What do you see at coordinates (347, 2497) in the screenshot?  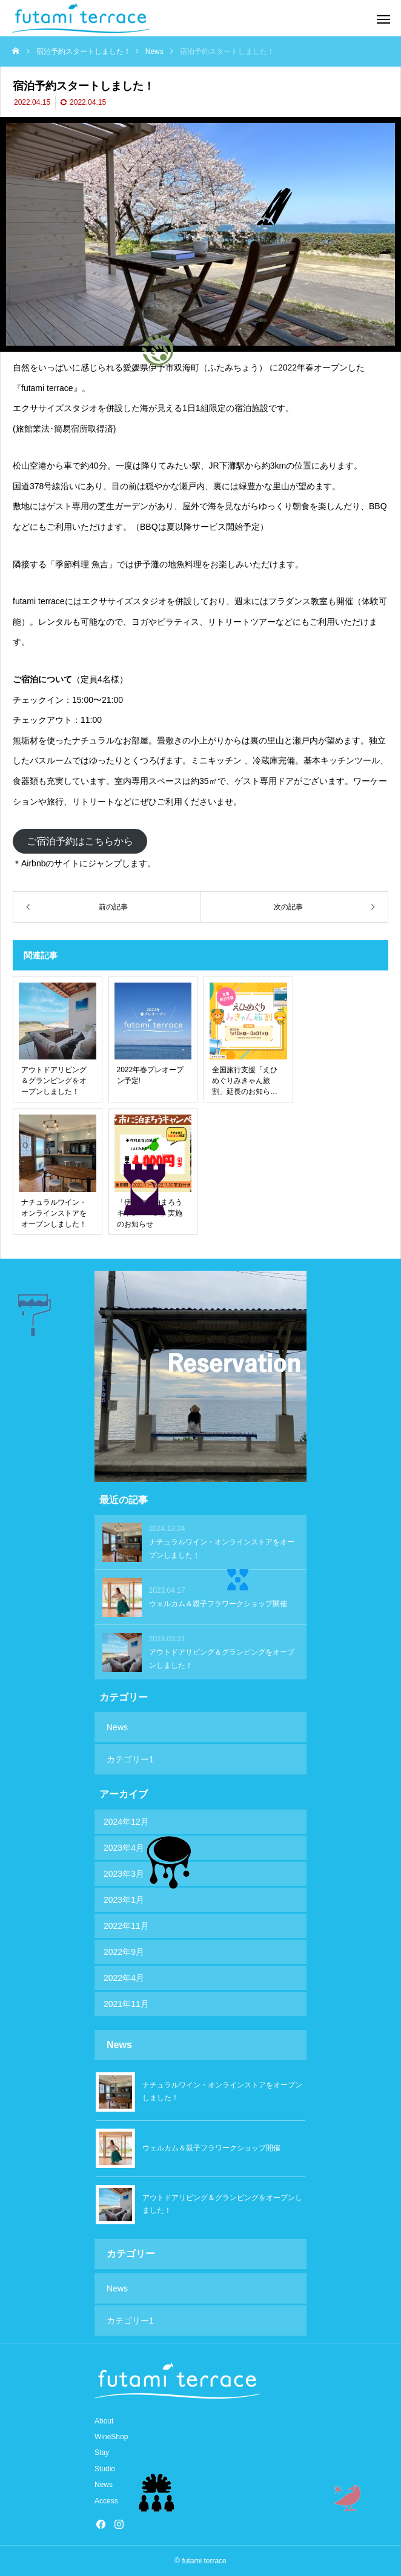 I see `indicates a distraction or interruption event` at bounding box center [347, 2497].